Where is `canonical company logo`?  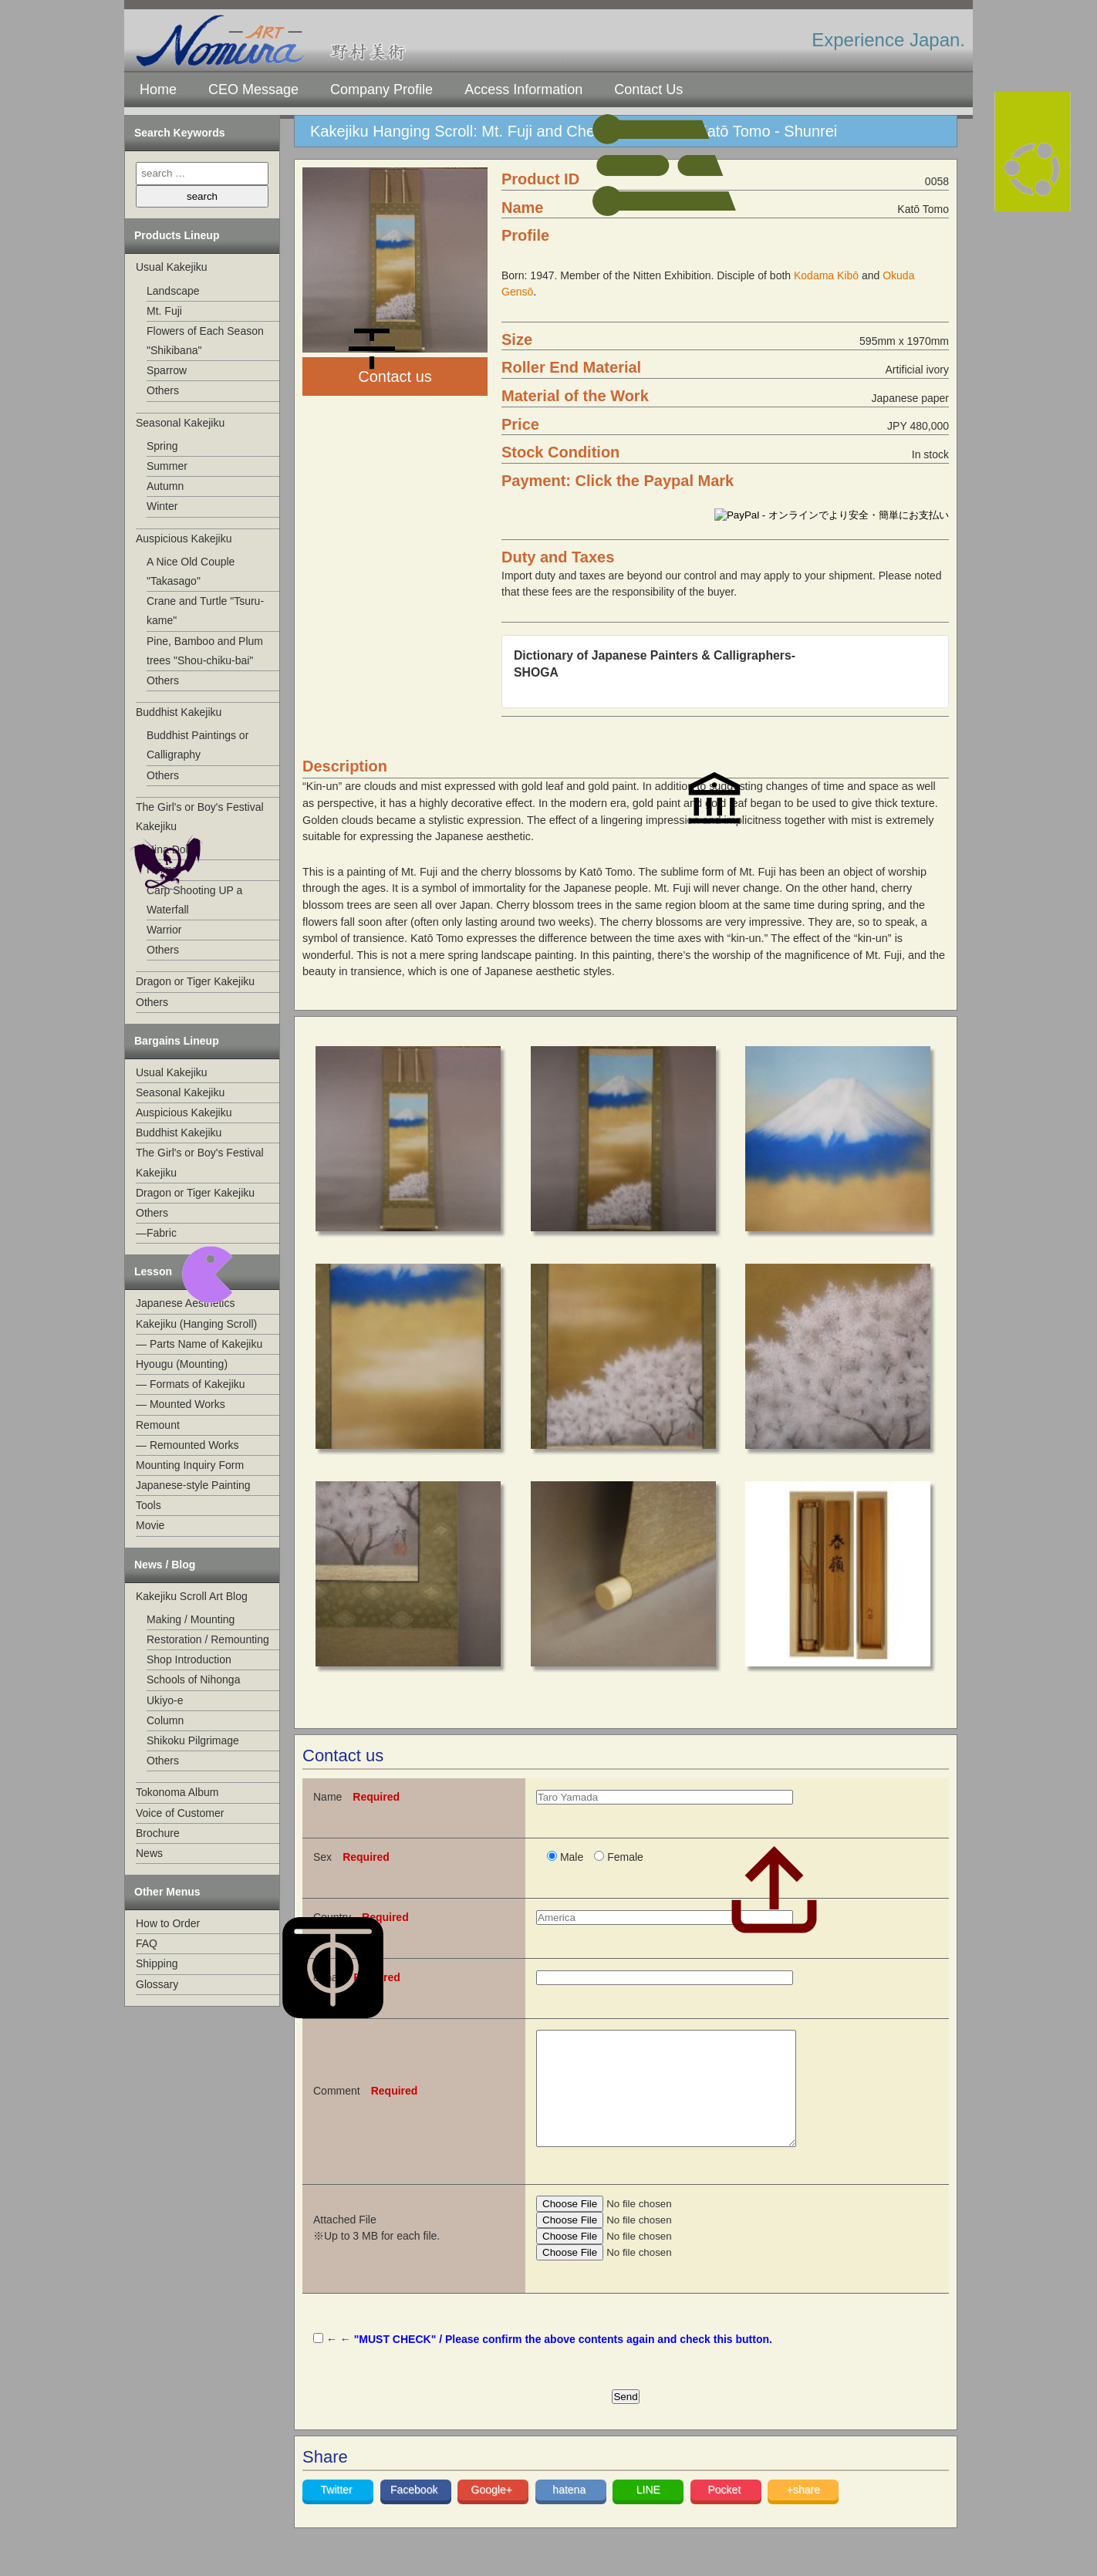
canonical company logo is located at coordinates (1032, 151).